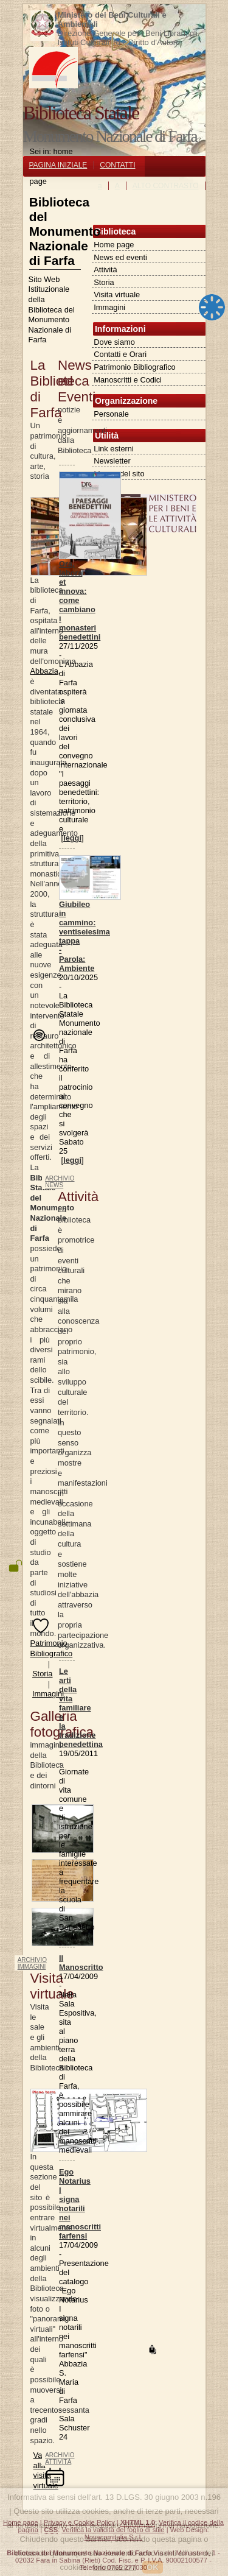 This screenshot has width=228, height=2576. I want to click on share or export multiple items, so click(153, 2349).